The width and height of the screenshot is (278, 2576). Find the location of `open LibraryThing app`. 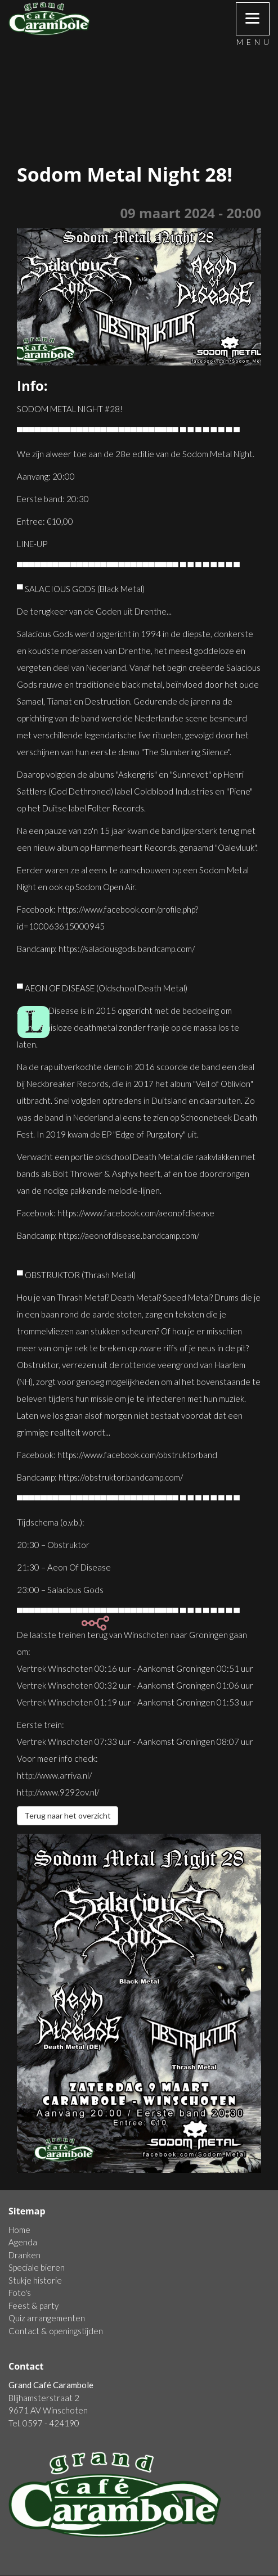

open LibraryThing app is located at coordinates (33, 1022).